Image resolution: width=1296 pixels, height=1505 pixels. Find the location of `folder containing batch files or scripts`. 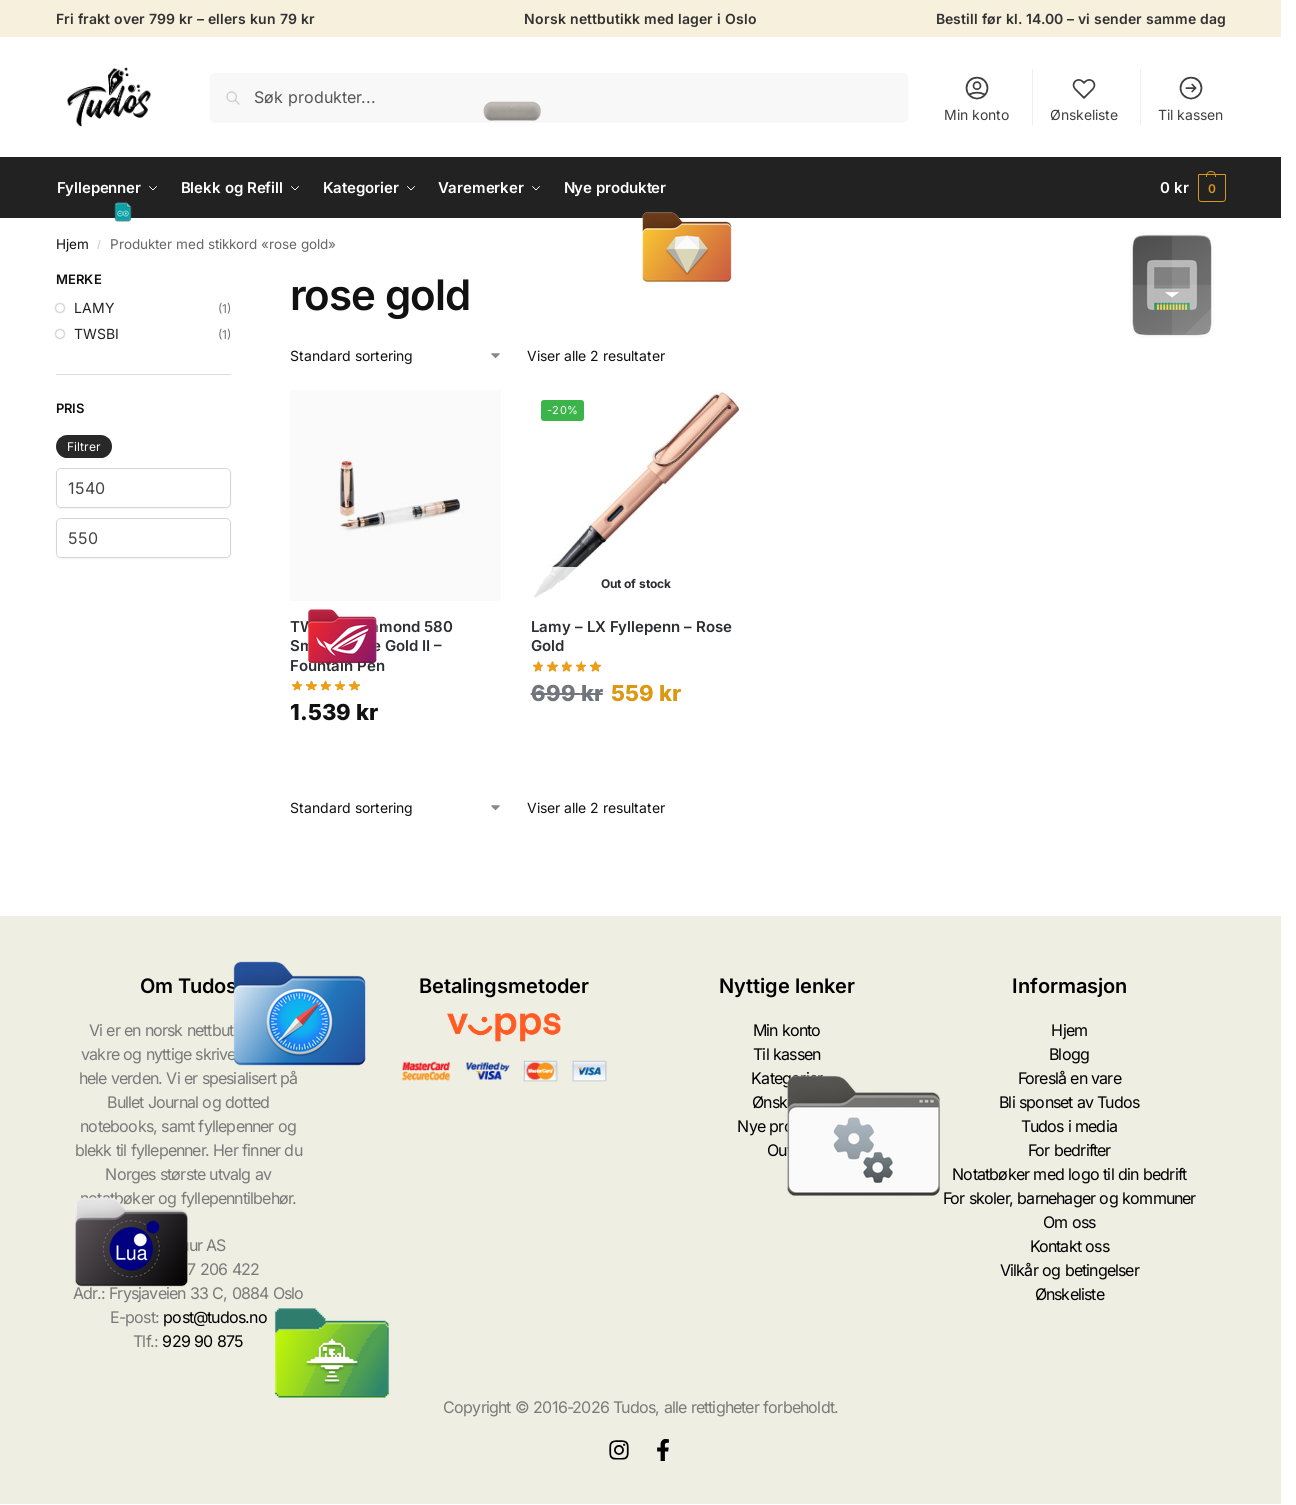

folder containing batch files or scripts is located at coordinates (863, 1140).